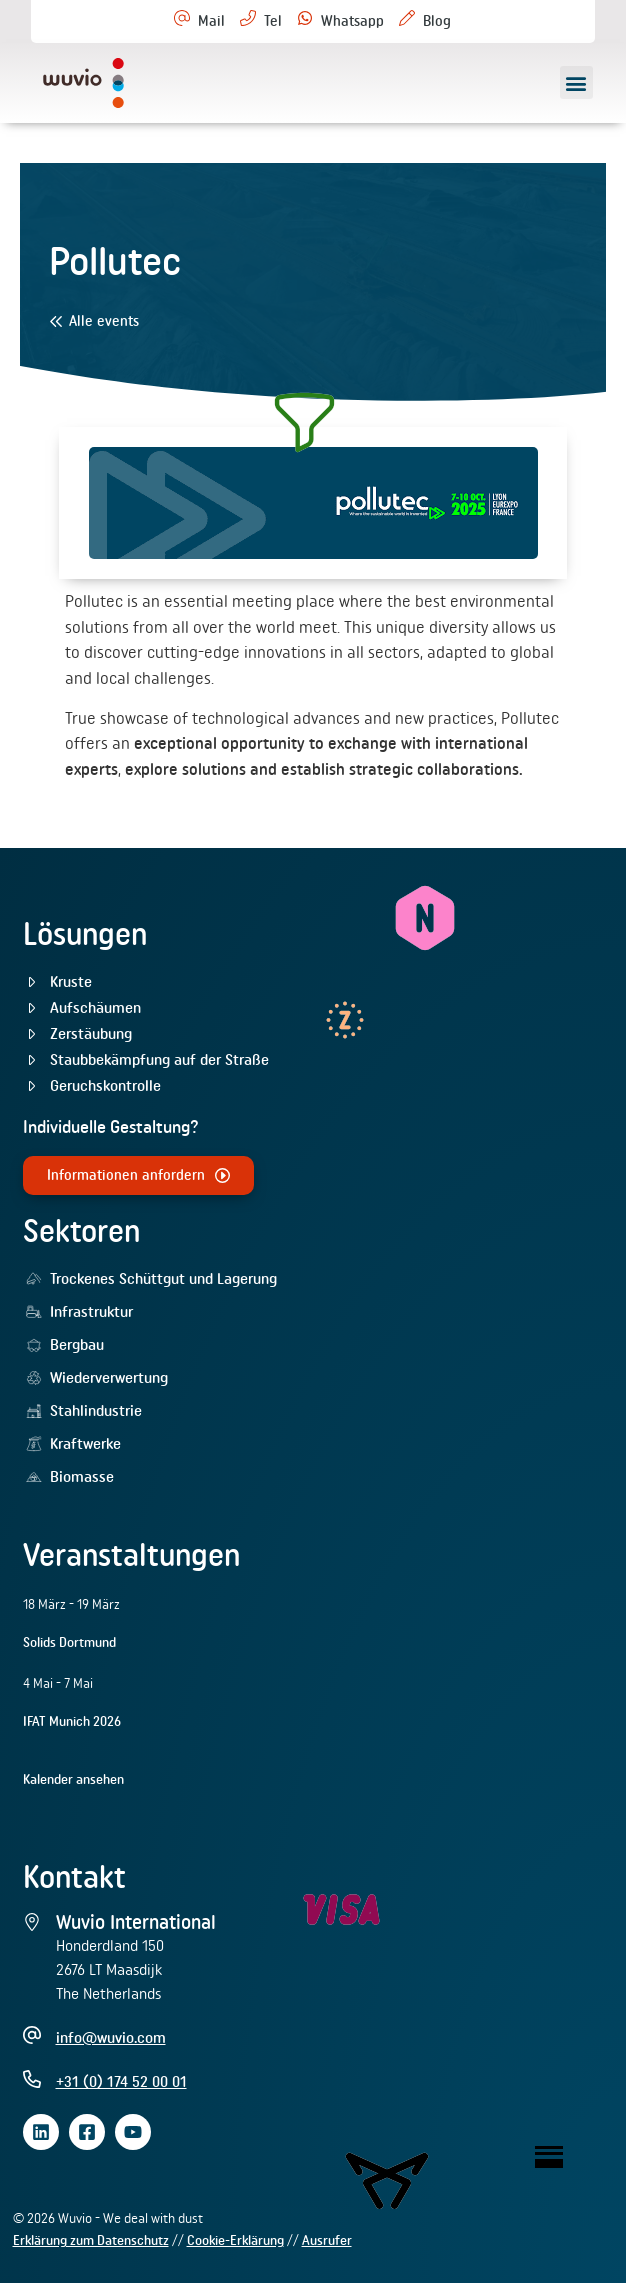  Describe the element at coordinates (425, 918) in the screenshot. I see `indicates a notification or new item` at that location.